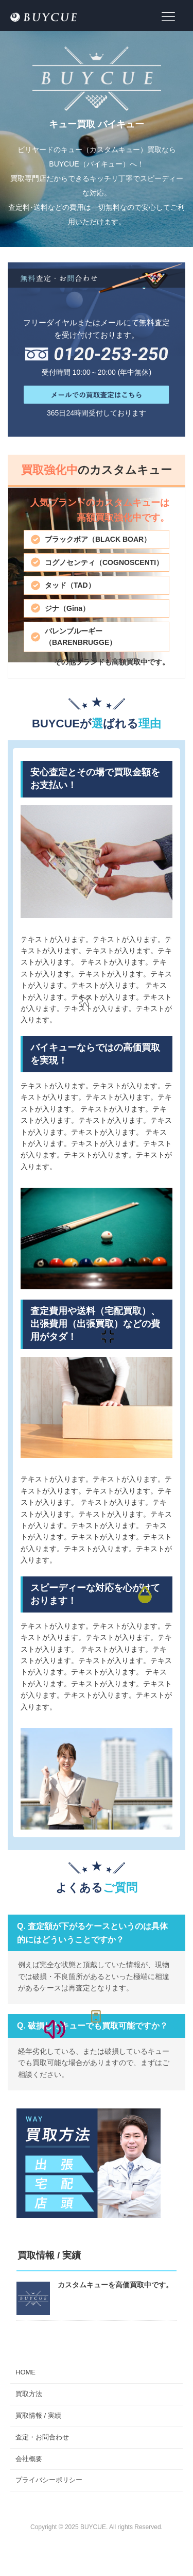 The height and width of the screenshot is (2576, 193). I want to click on exit fullscreen mode, so click(108, 1336).